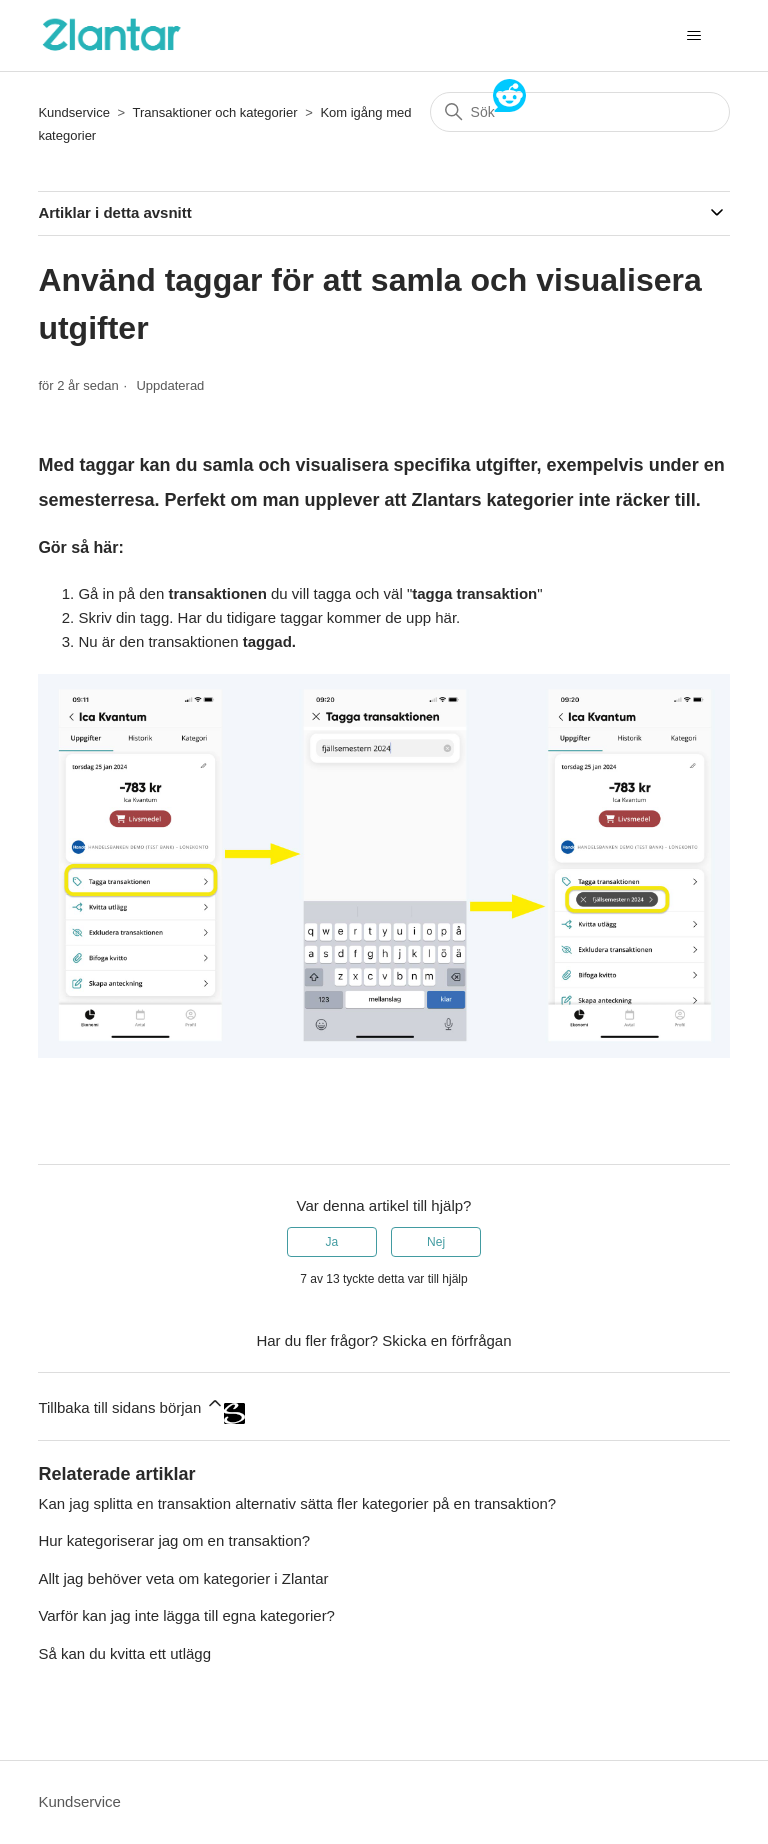 Image resolution: width=768 pixels, height=1844 pixels. Describe the element at coordinates (509, 95) in the screenshot. I see `open the Reddit app` at that location.